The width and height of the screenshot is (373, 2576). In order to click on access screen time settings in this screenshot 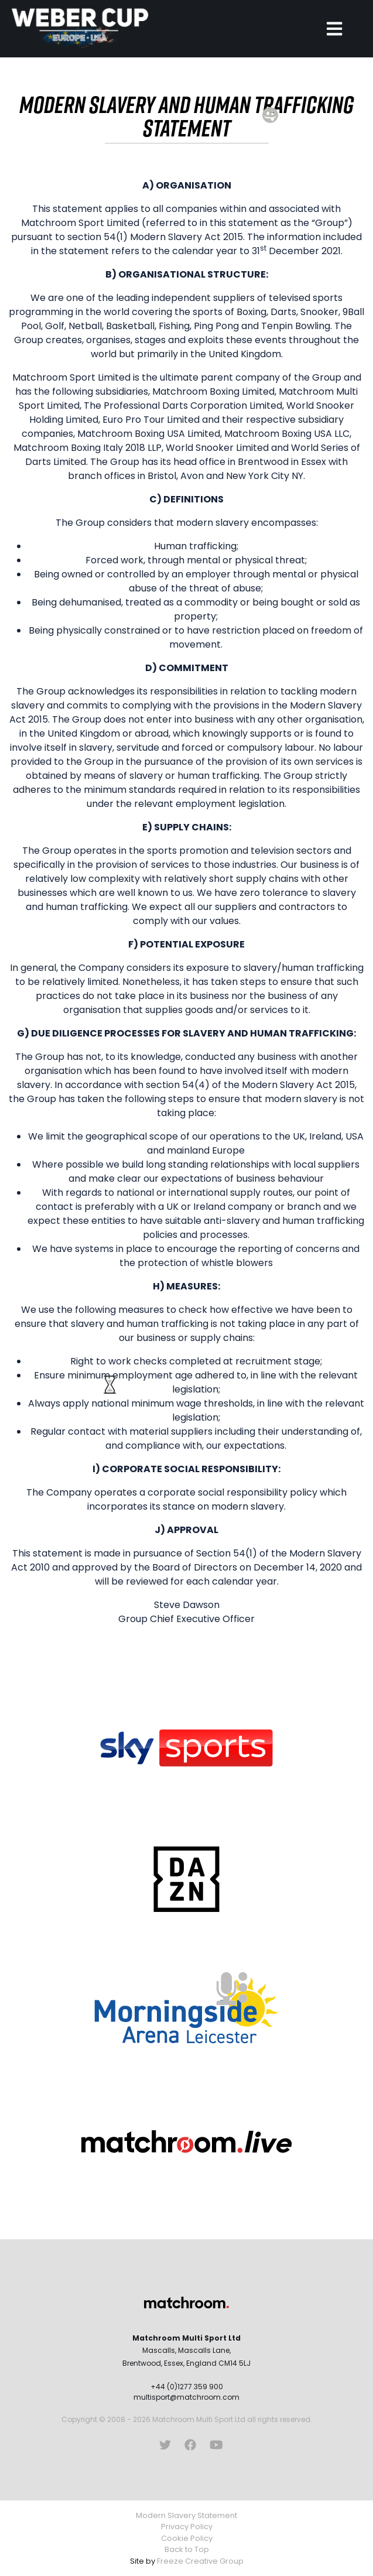, I will do `click(110, 1384)`.